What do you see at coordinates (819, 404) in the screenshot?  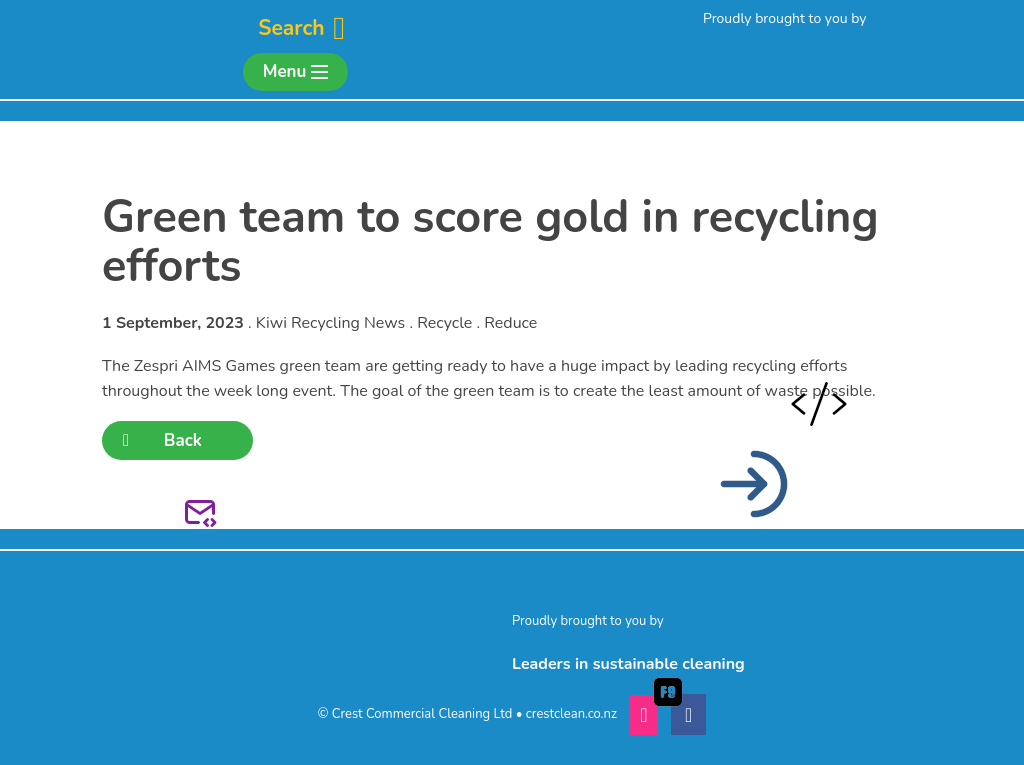 I see `view or edit source code` at bounding box center [819, 404].